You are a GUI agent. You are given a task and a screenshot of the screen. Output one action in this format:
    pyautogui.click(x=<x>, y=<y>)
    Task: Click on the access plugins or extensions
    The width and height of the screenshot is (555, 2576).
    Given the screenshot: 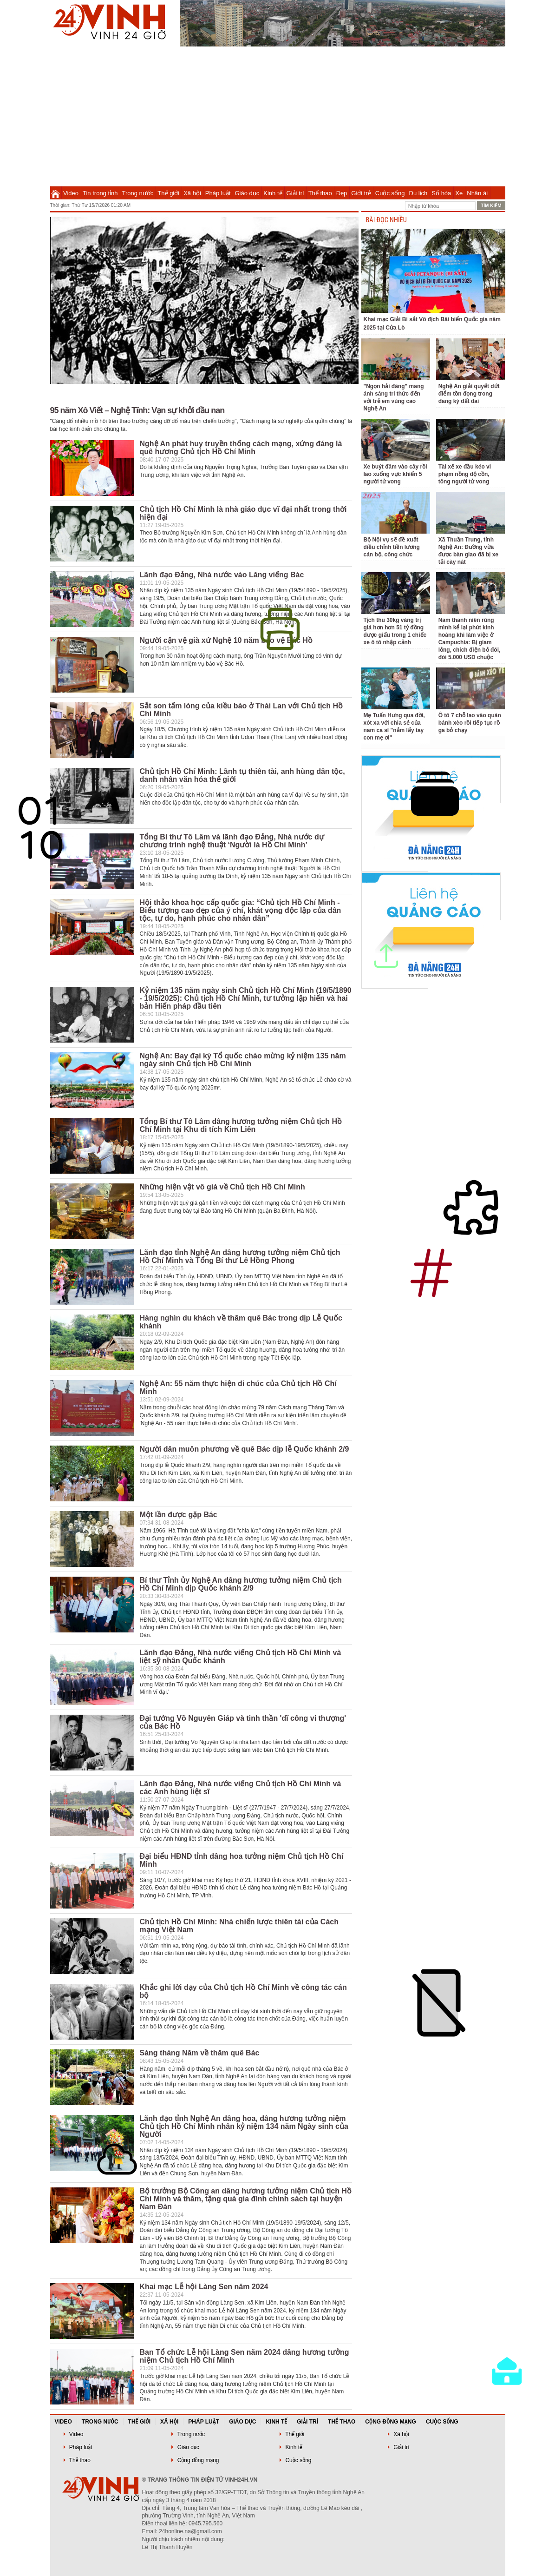 What is the action you would take?
    pyautogui.click(x=472, y=1209)
    